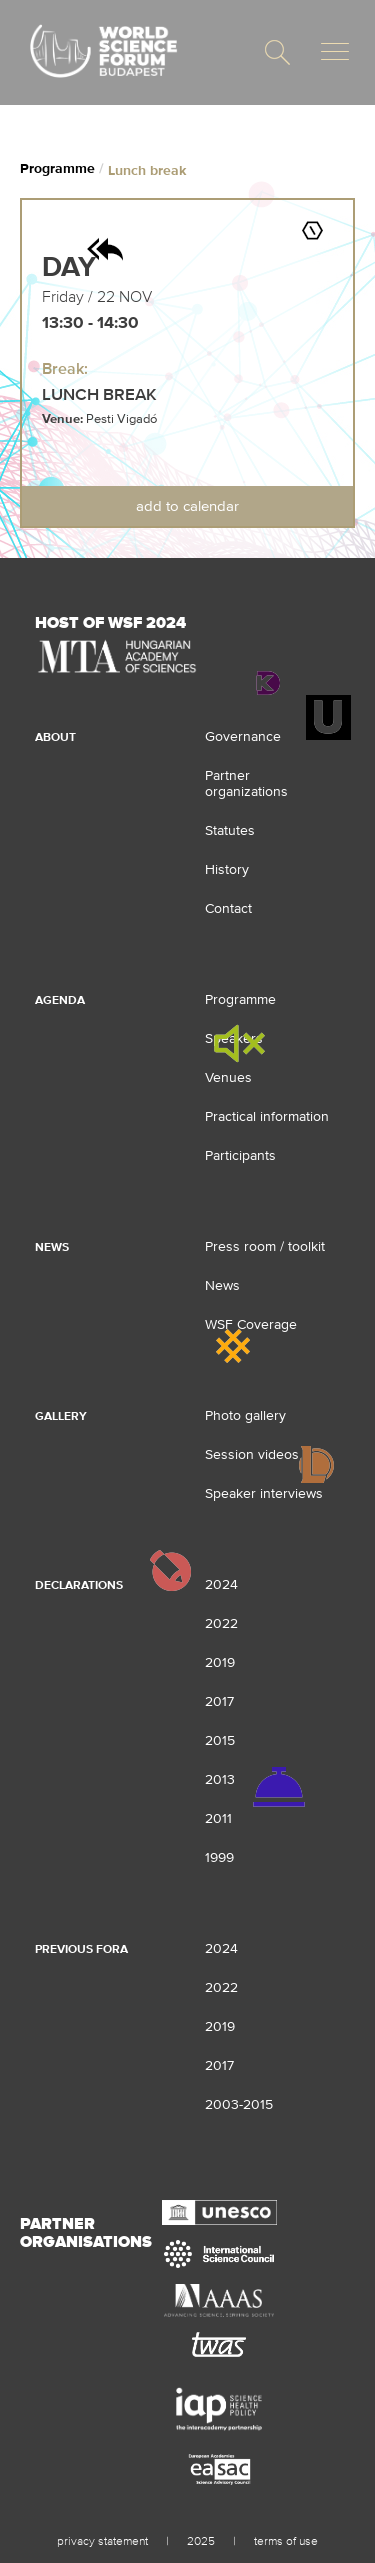  Describe the element at coordinates (268, 683) in the screenshot. I see `visit Digi-Key Electronics website` at that location.